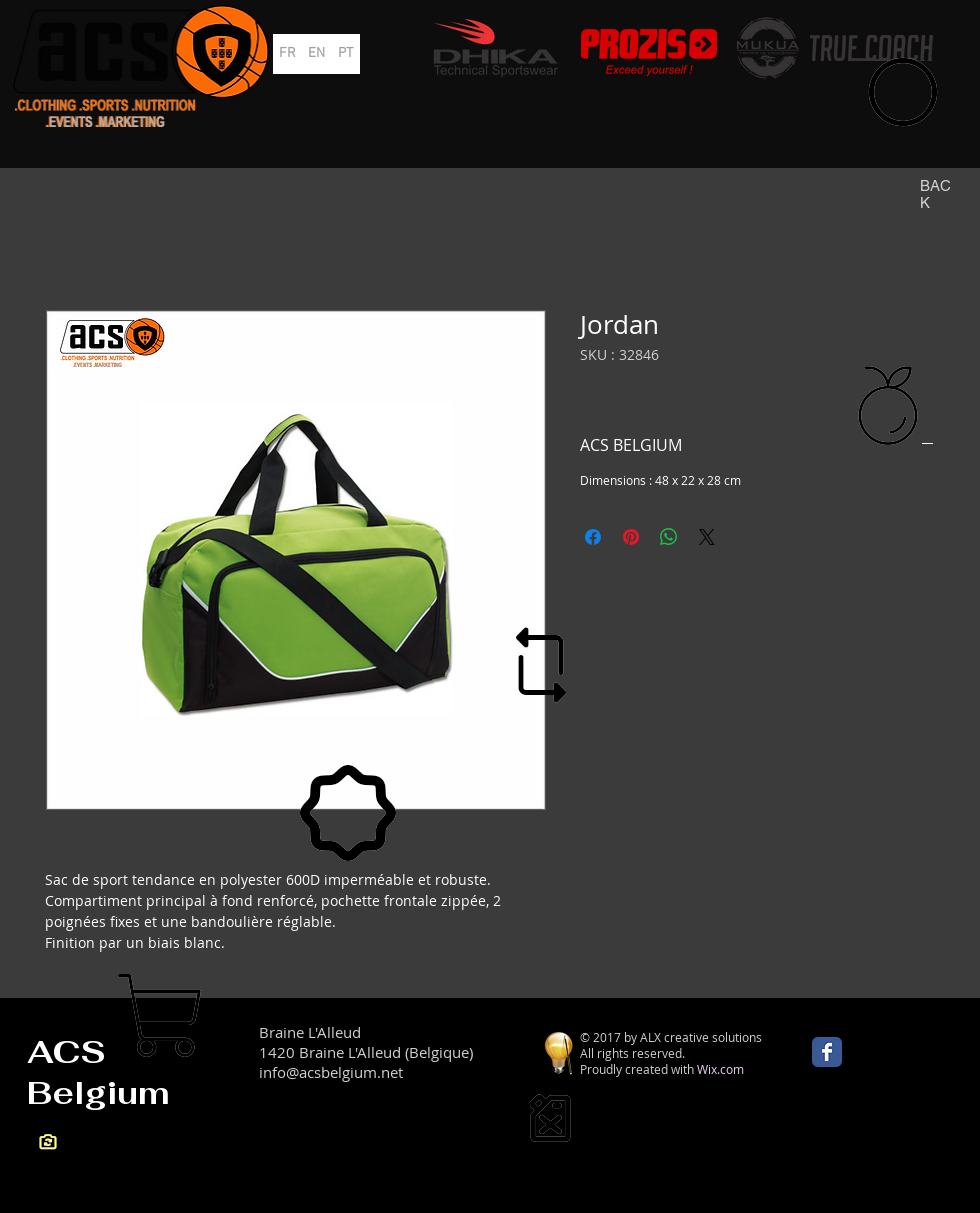 Image resolution: width=980 pixels, height=1213 pixels. What do you see at coordinates (550, 1118) in the screenshot?
I see `indicates fuel or gas-related settings` at bounding box center [550, 1118].